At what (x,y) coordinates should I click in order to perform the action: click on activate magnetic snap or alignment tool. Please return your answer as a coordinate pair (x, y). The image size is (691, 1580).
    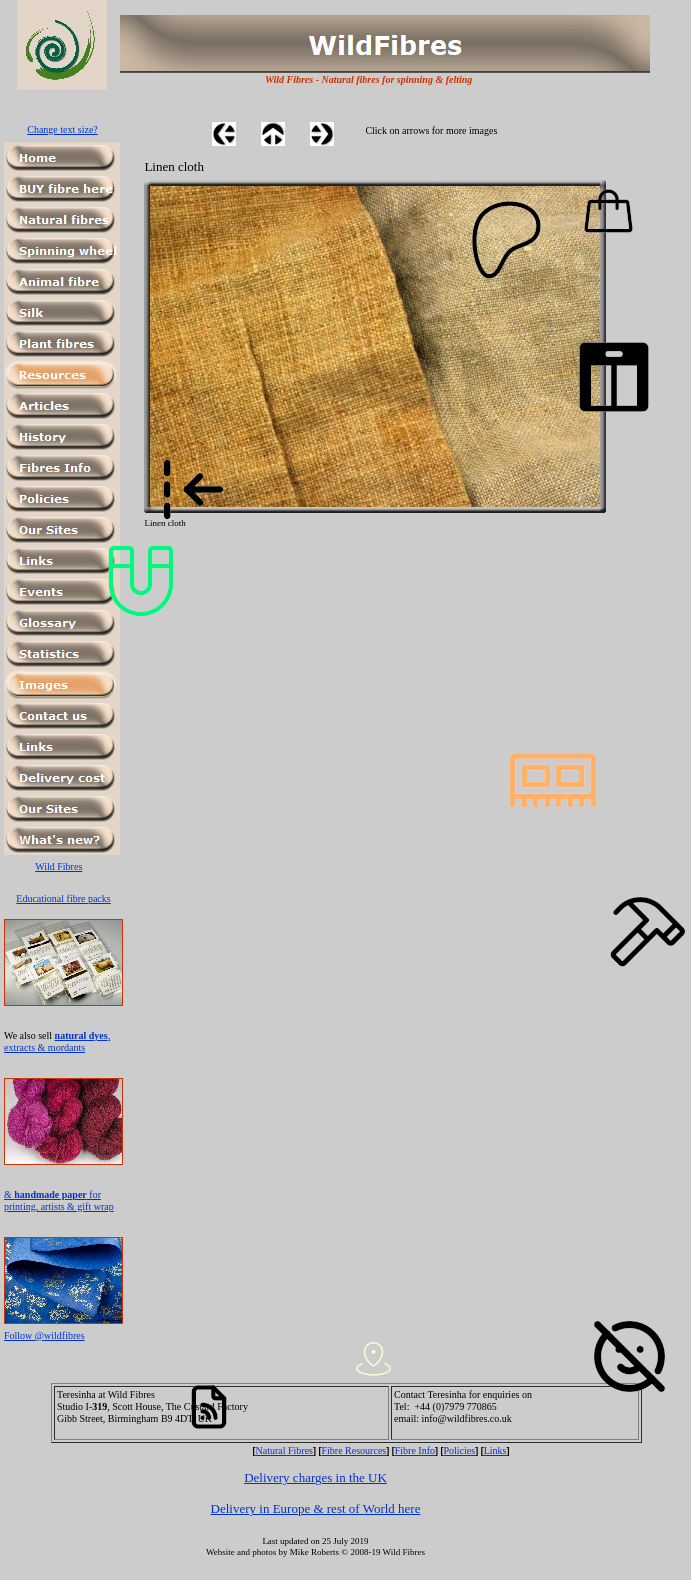
    Looking at the image, I should click on (141, 578).